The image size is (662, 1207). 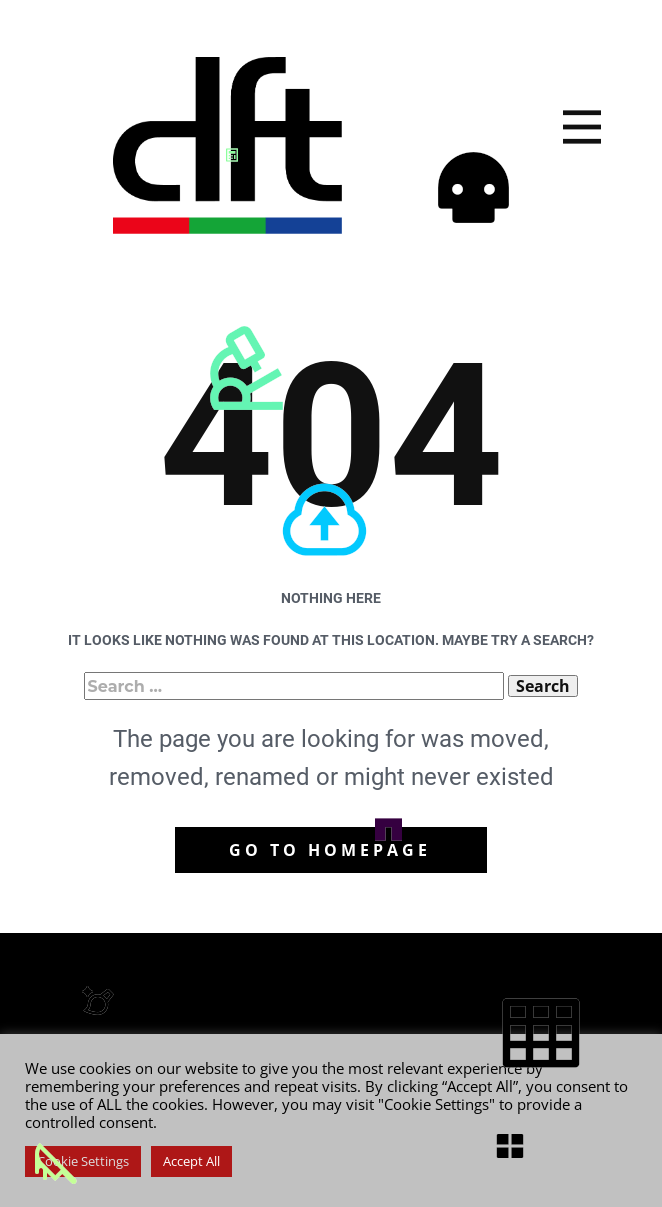 What do you see at coordinates (55, 1164) in the screenshot?
I see `indicates mature or violent content warning` at bounding box center [55, 1164].